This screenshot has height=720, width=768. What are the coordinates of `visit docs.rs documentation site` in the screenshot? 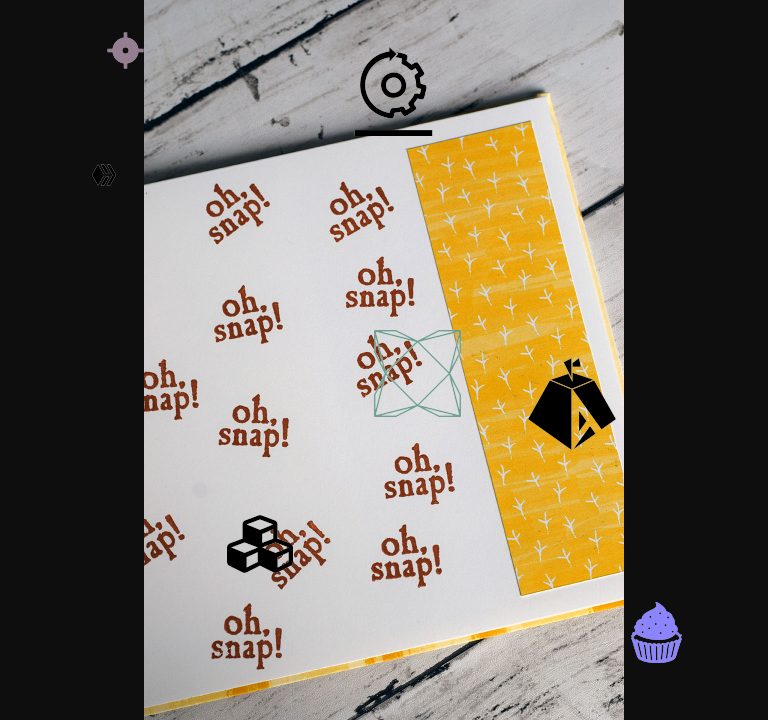 It's located at (260, 544).